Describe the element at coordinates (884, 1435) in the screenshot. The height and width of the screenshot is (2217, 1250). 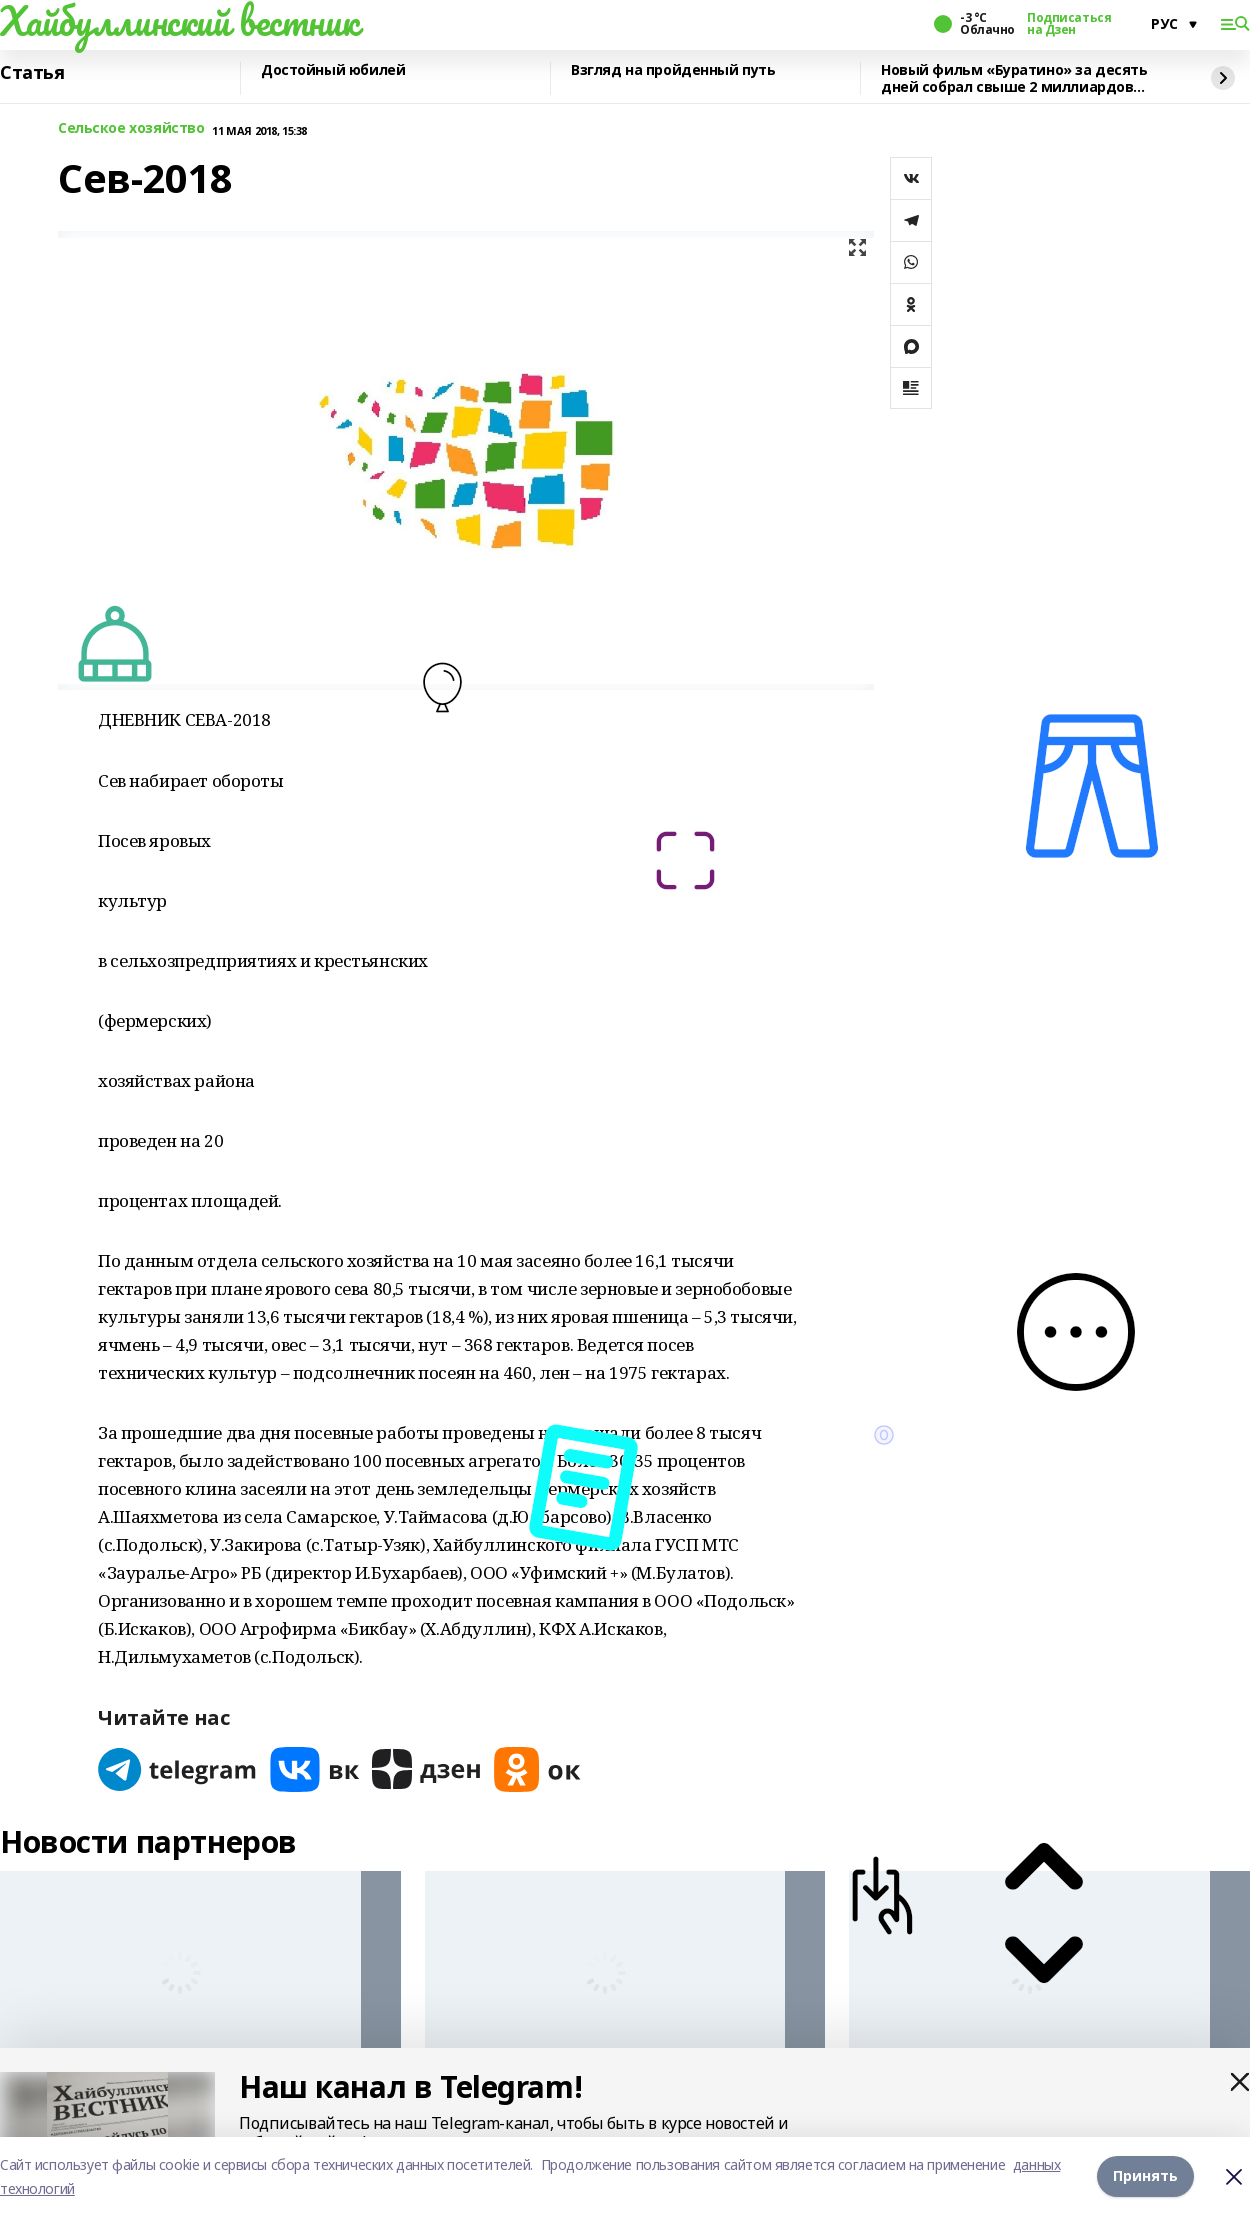
I see `indicates zero items or empty count` at that location.